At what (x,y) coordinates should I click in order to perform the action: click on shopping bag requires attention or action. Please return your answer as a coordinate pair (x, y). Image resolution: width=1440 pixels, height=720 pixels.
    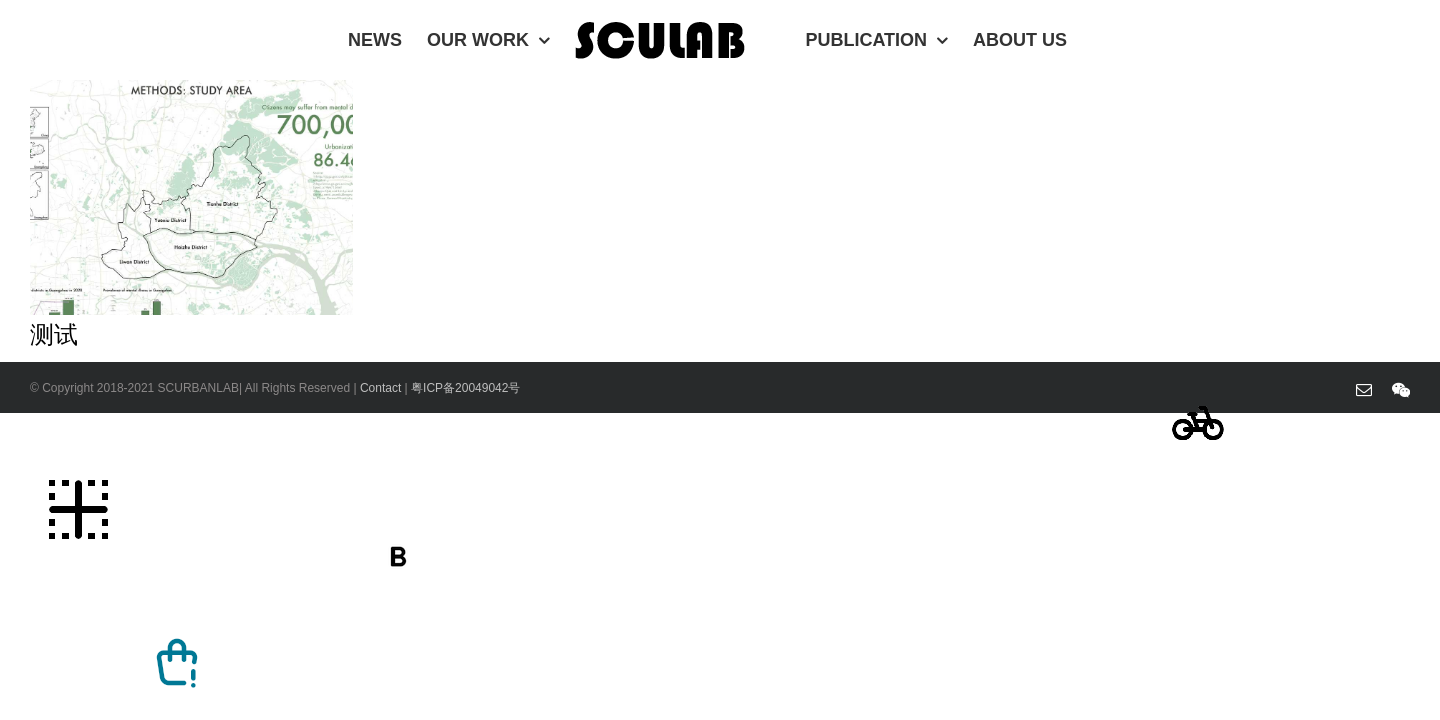
    Looking at the image, I should click on (177, 662).